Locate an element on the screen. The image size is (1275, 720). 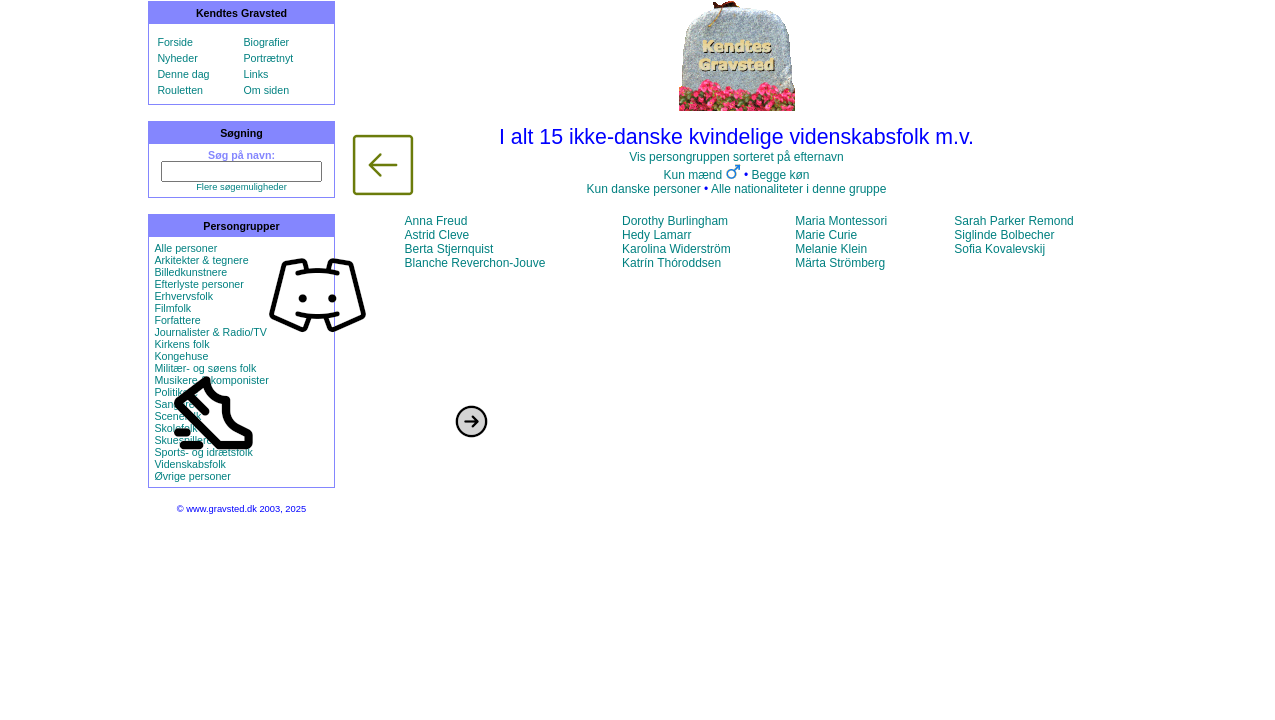
go back to previous screen is located at coordinates (383, 165).